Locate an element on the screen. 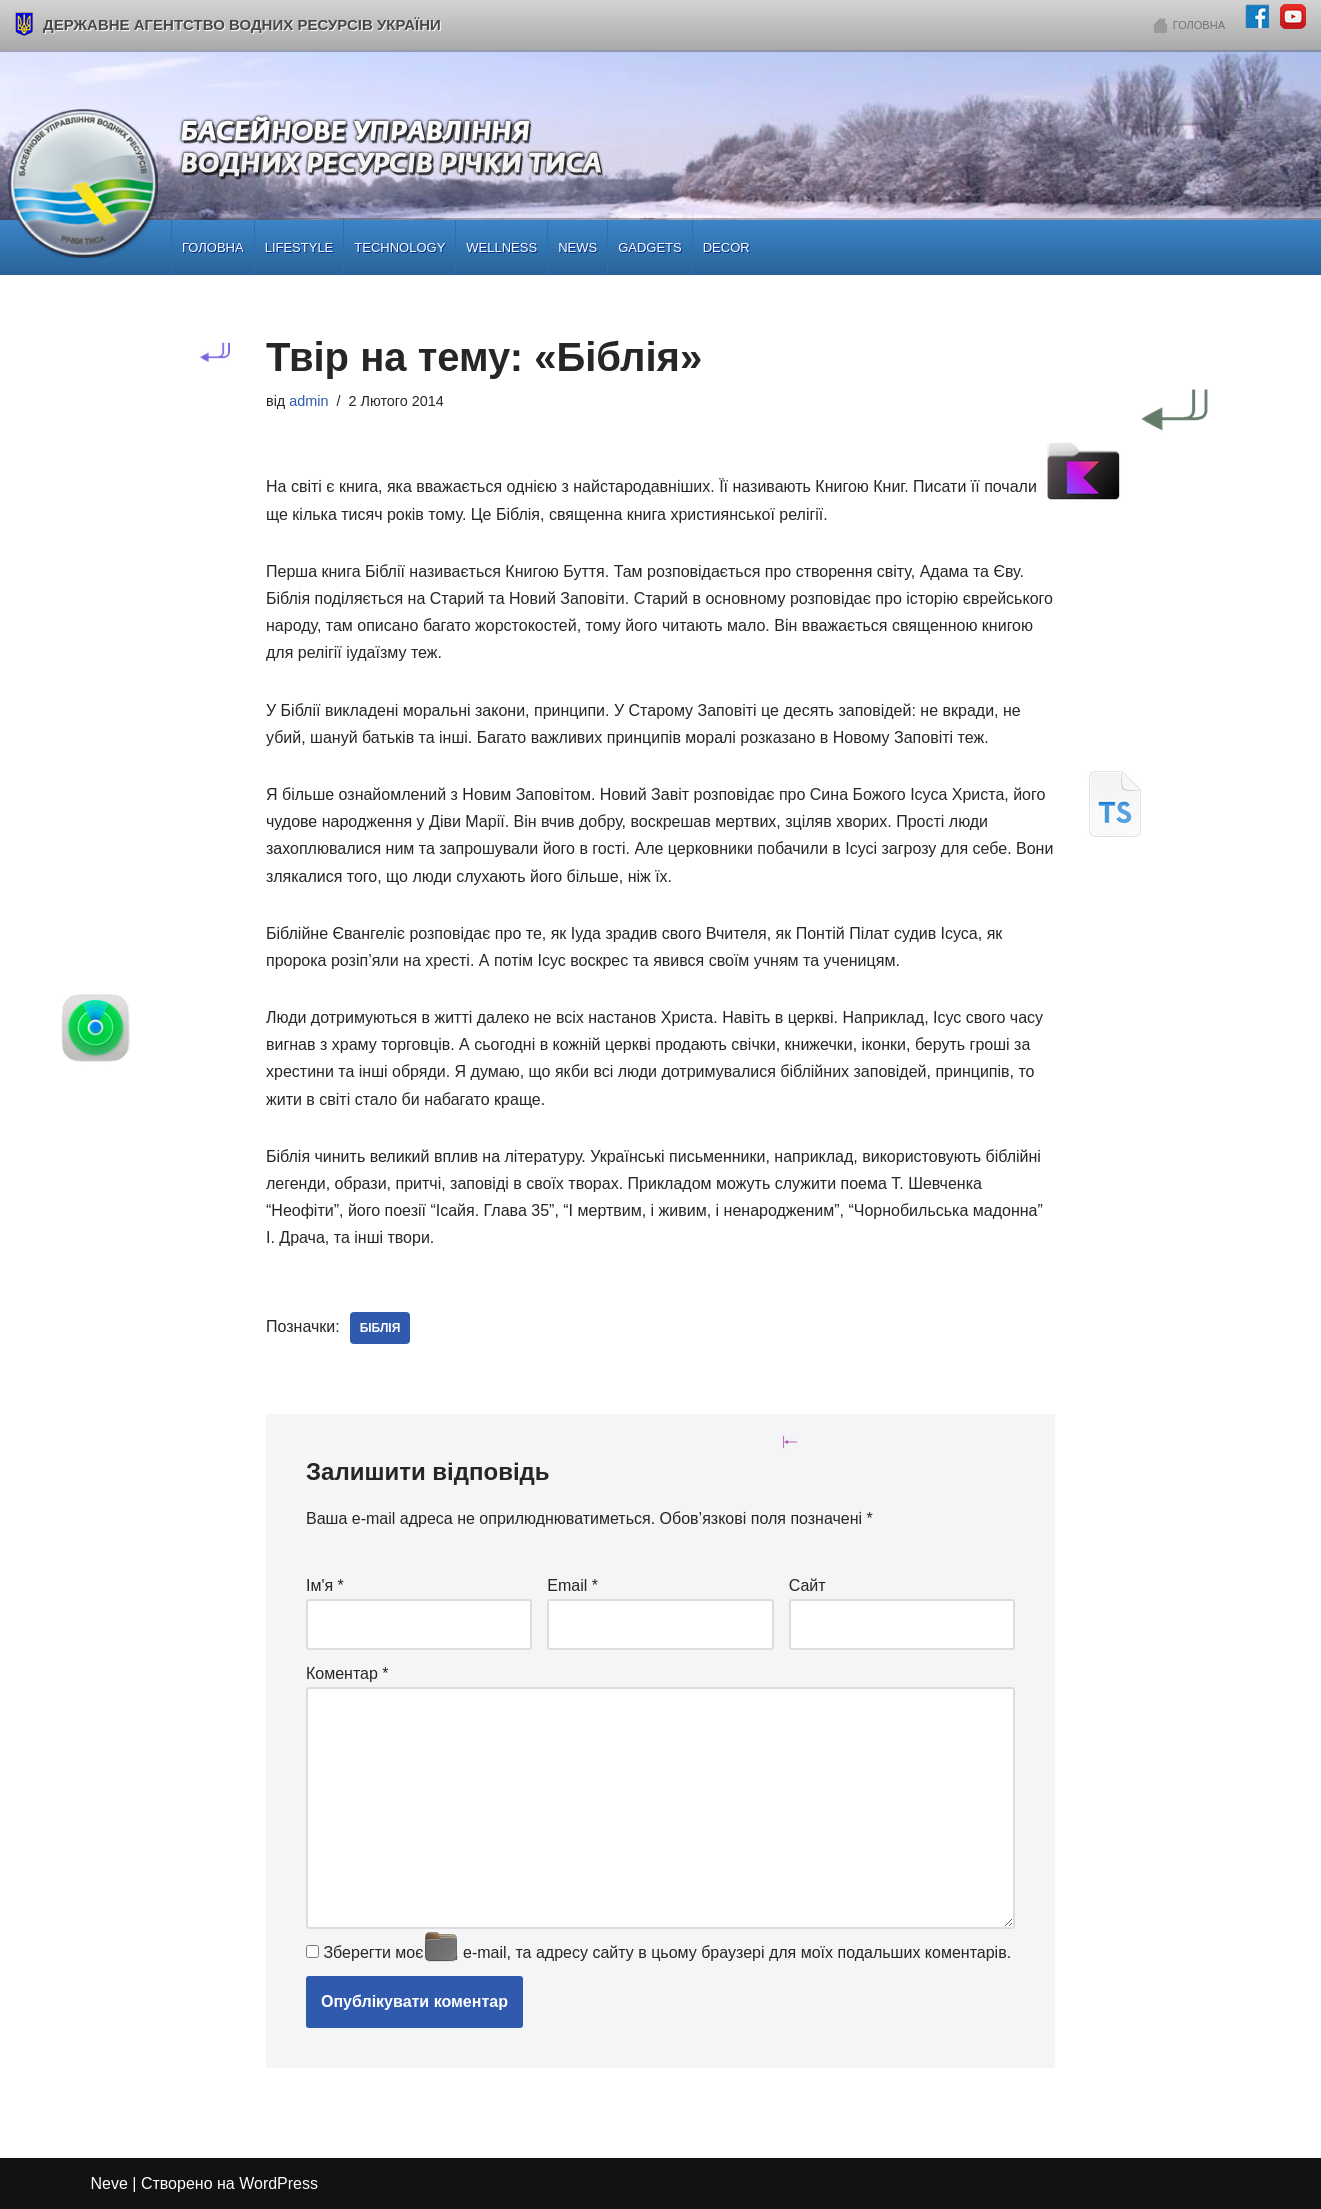  open Find My app to locate devices or people is located at coordinates (95, 1027).